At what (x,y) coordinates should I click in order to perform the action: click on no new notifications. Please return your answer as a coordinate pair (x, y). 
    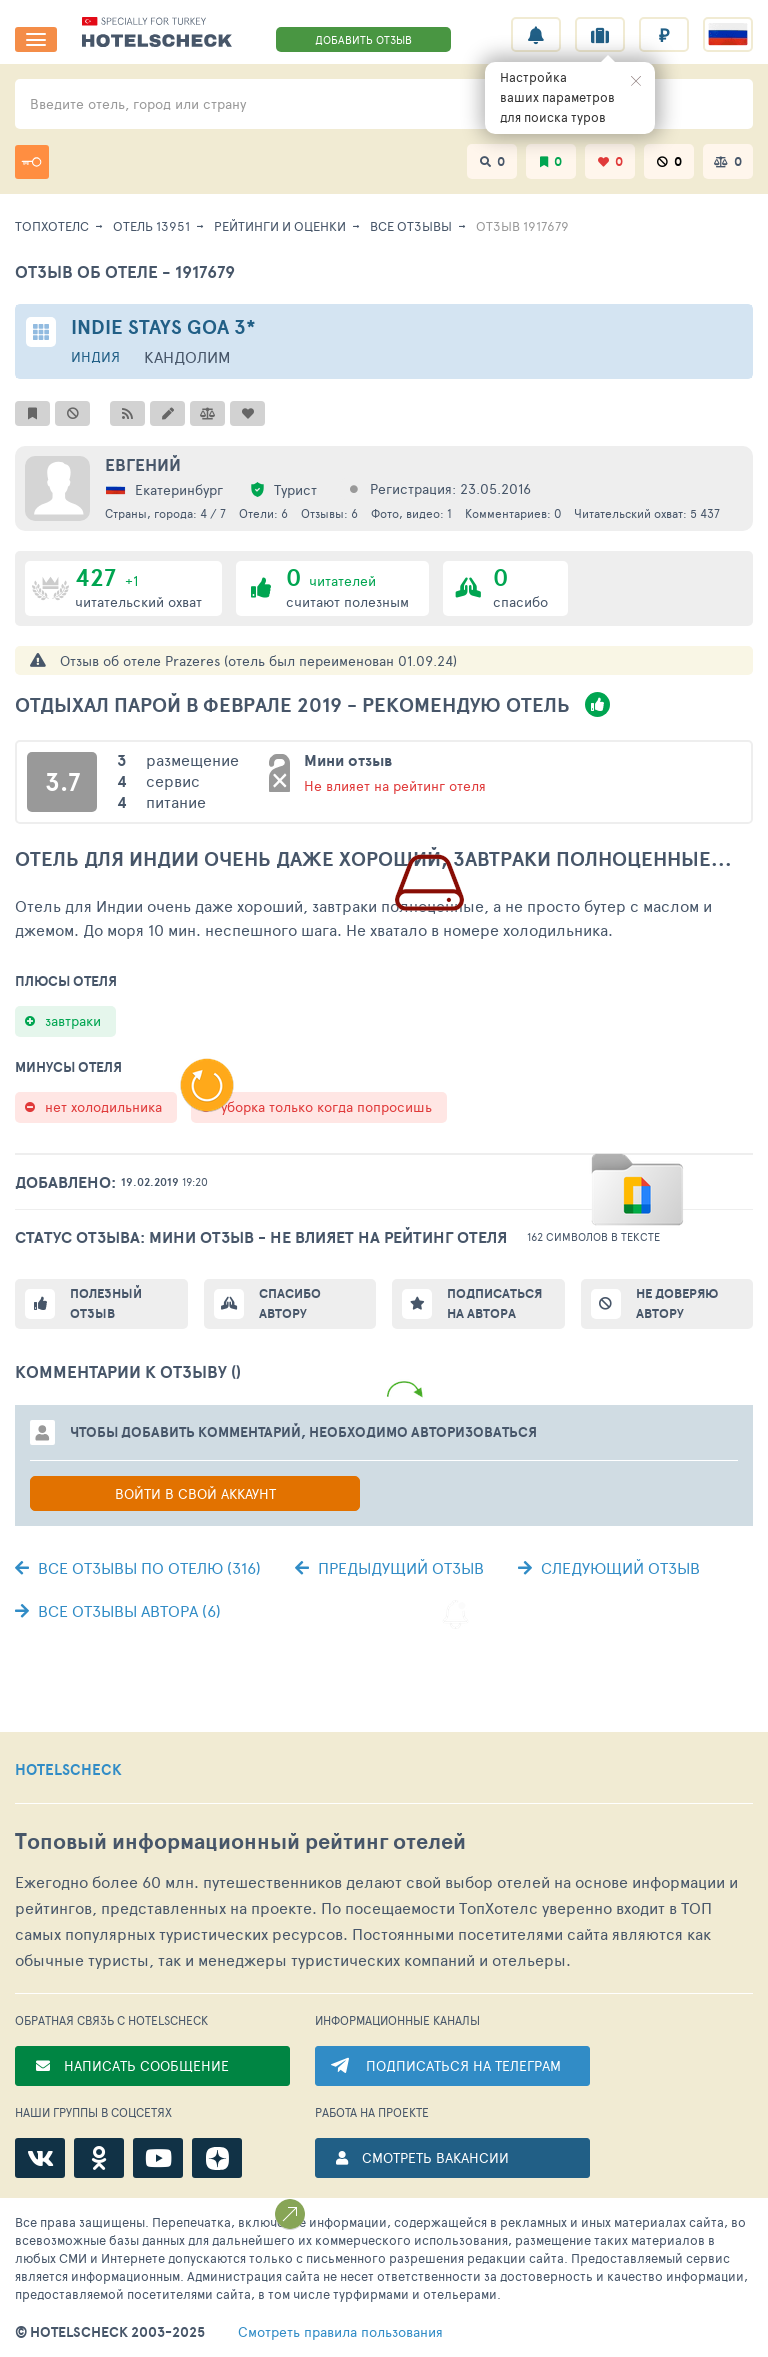
    Looking at the image, I should click on (455, 1614).